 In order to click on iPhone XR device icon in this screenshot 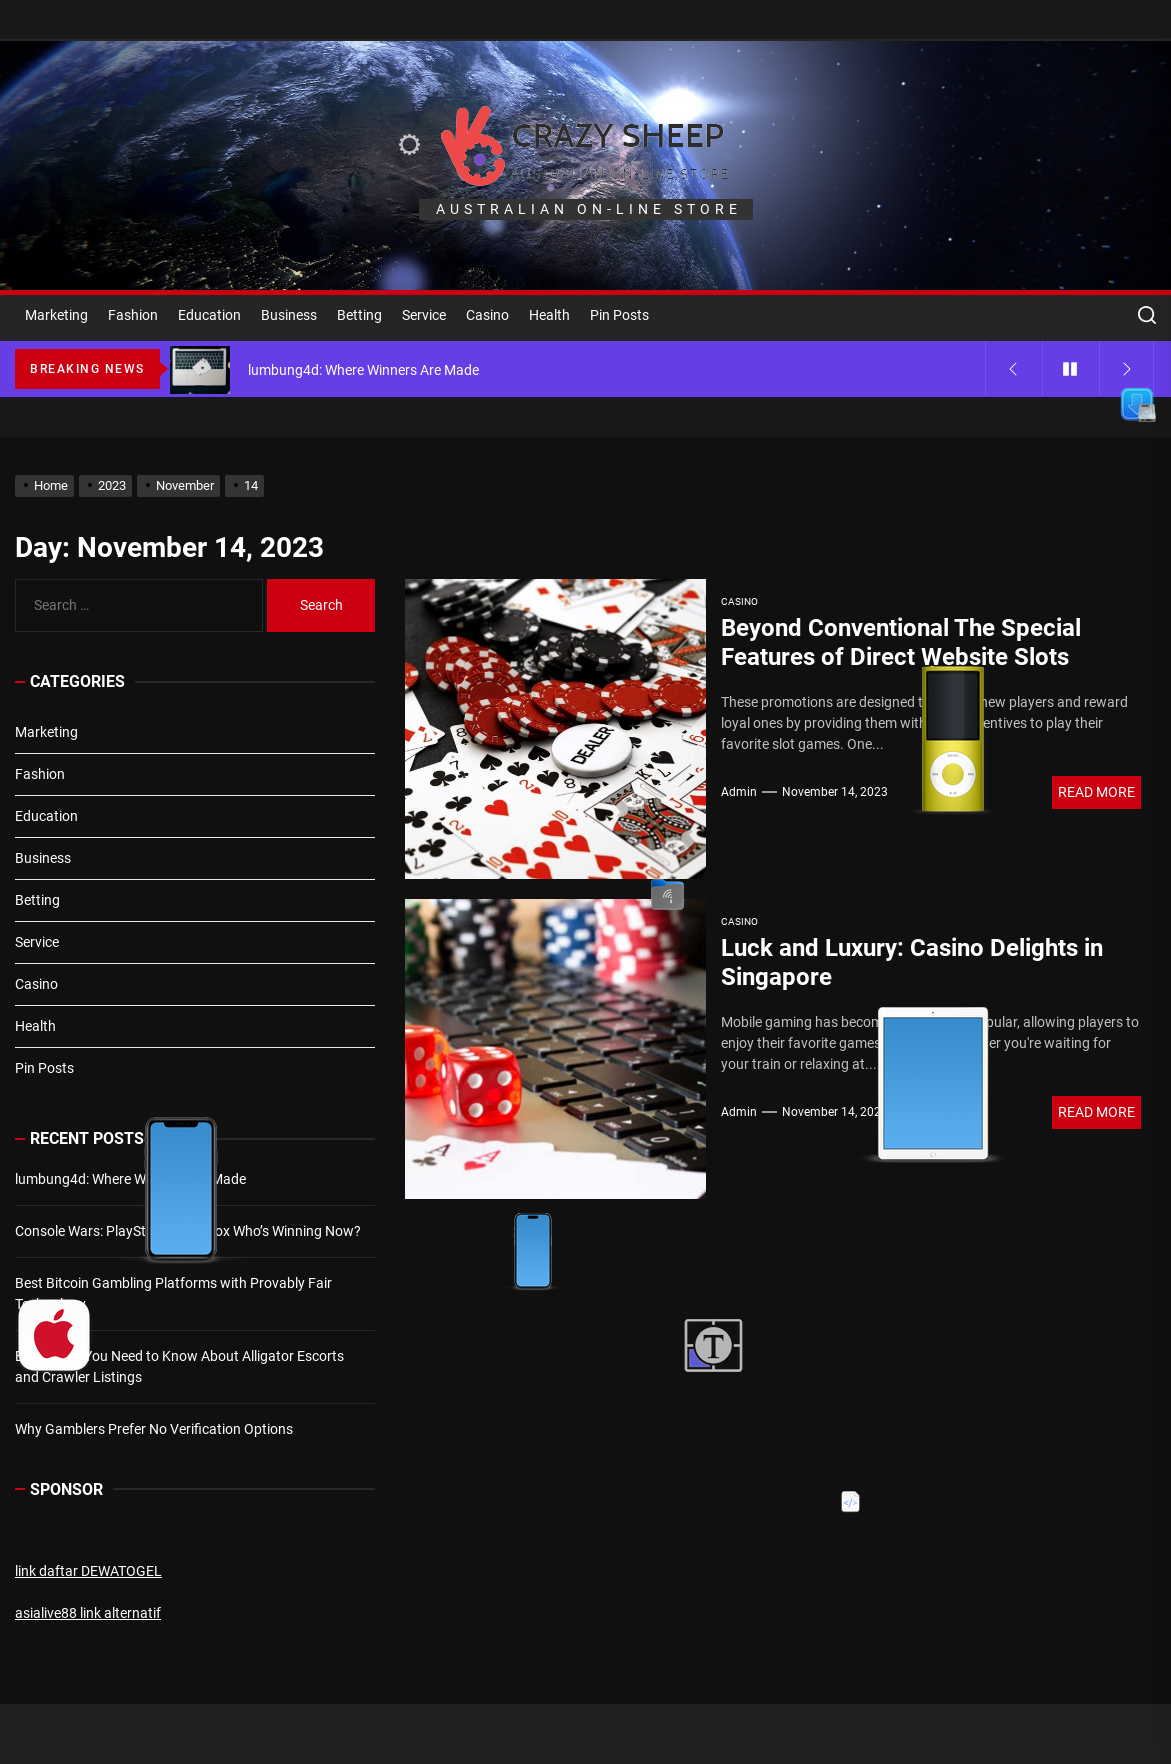, I will do `click(181, 1191)`.